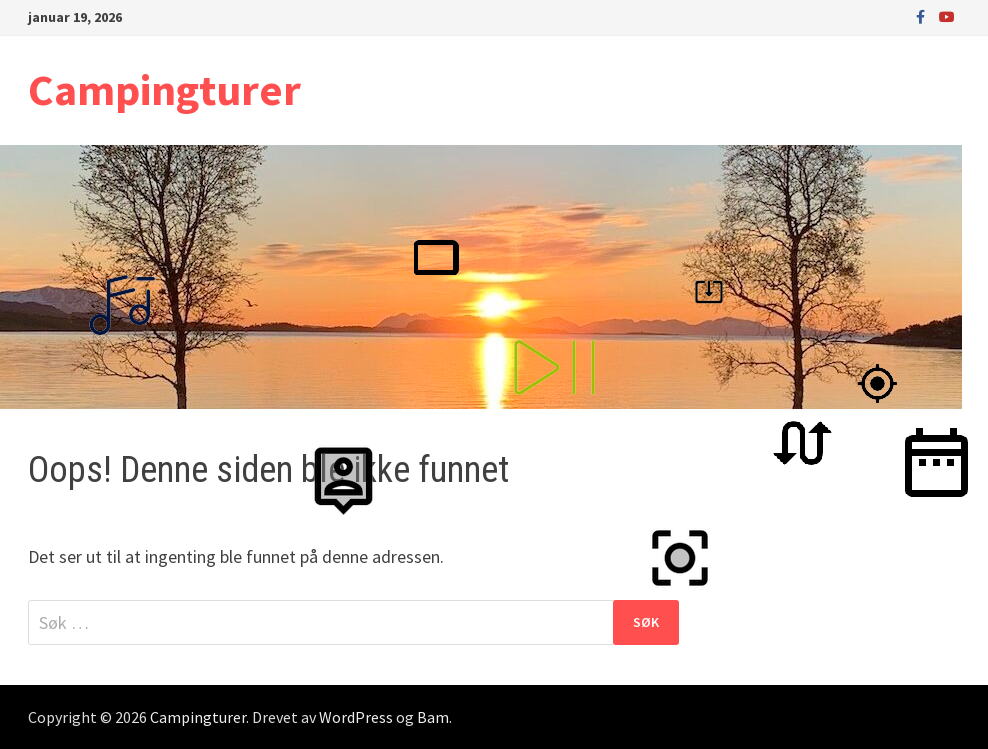  I want to click on download a system update, so click(709, 292).